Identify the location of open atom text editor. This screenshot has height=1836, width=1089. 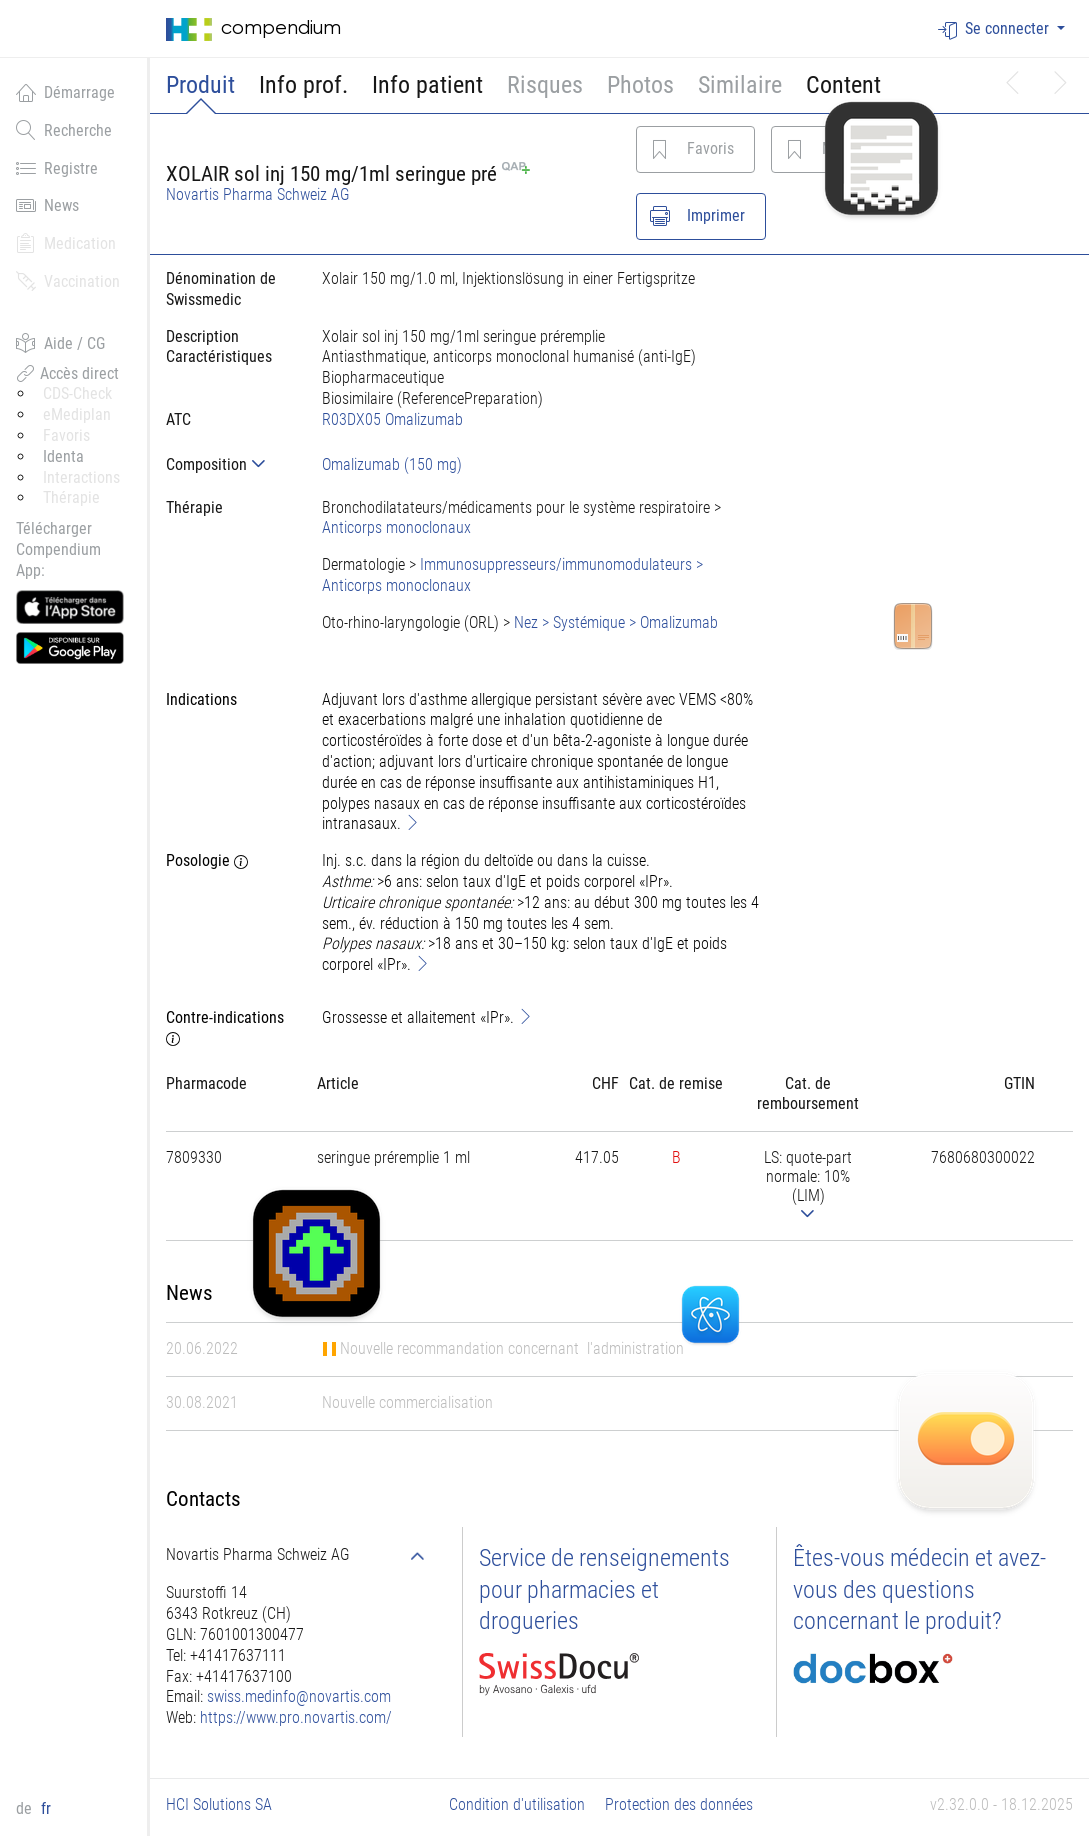
(710, 1314).